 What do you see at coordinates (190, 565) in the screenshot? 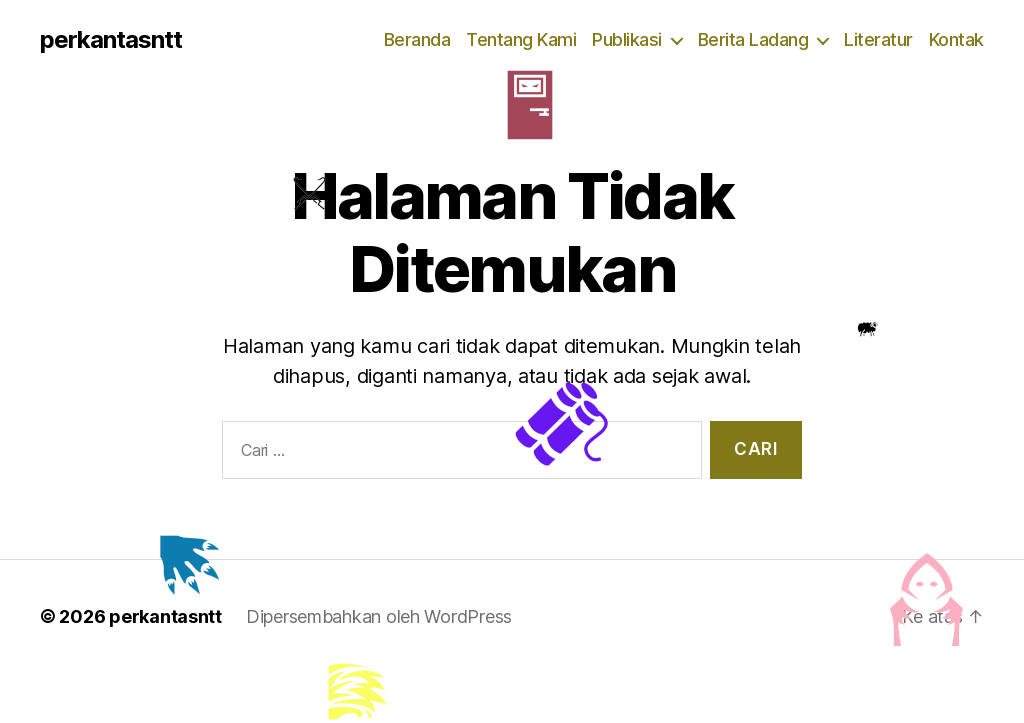
I see `access pet or animal-related features` at bounding box center [190, 565].